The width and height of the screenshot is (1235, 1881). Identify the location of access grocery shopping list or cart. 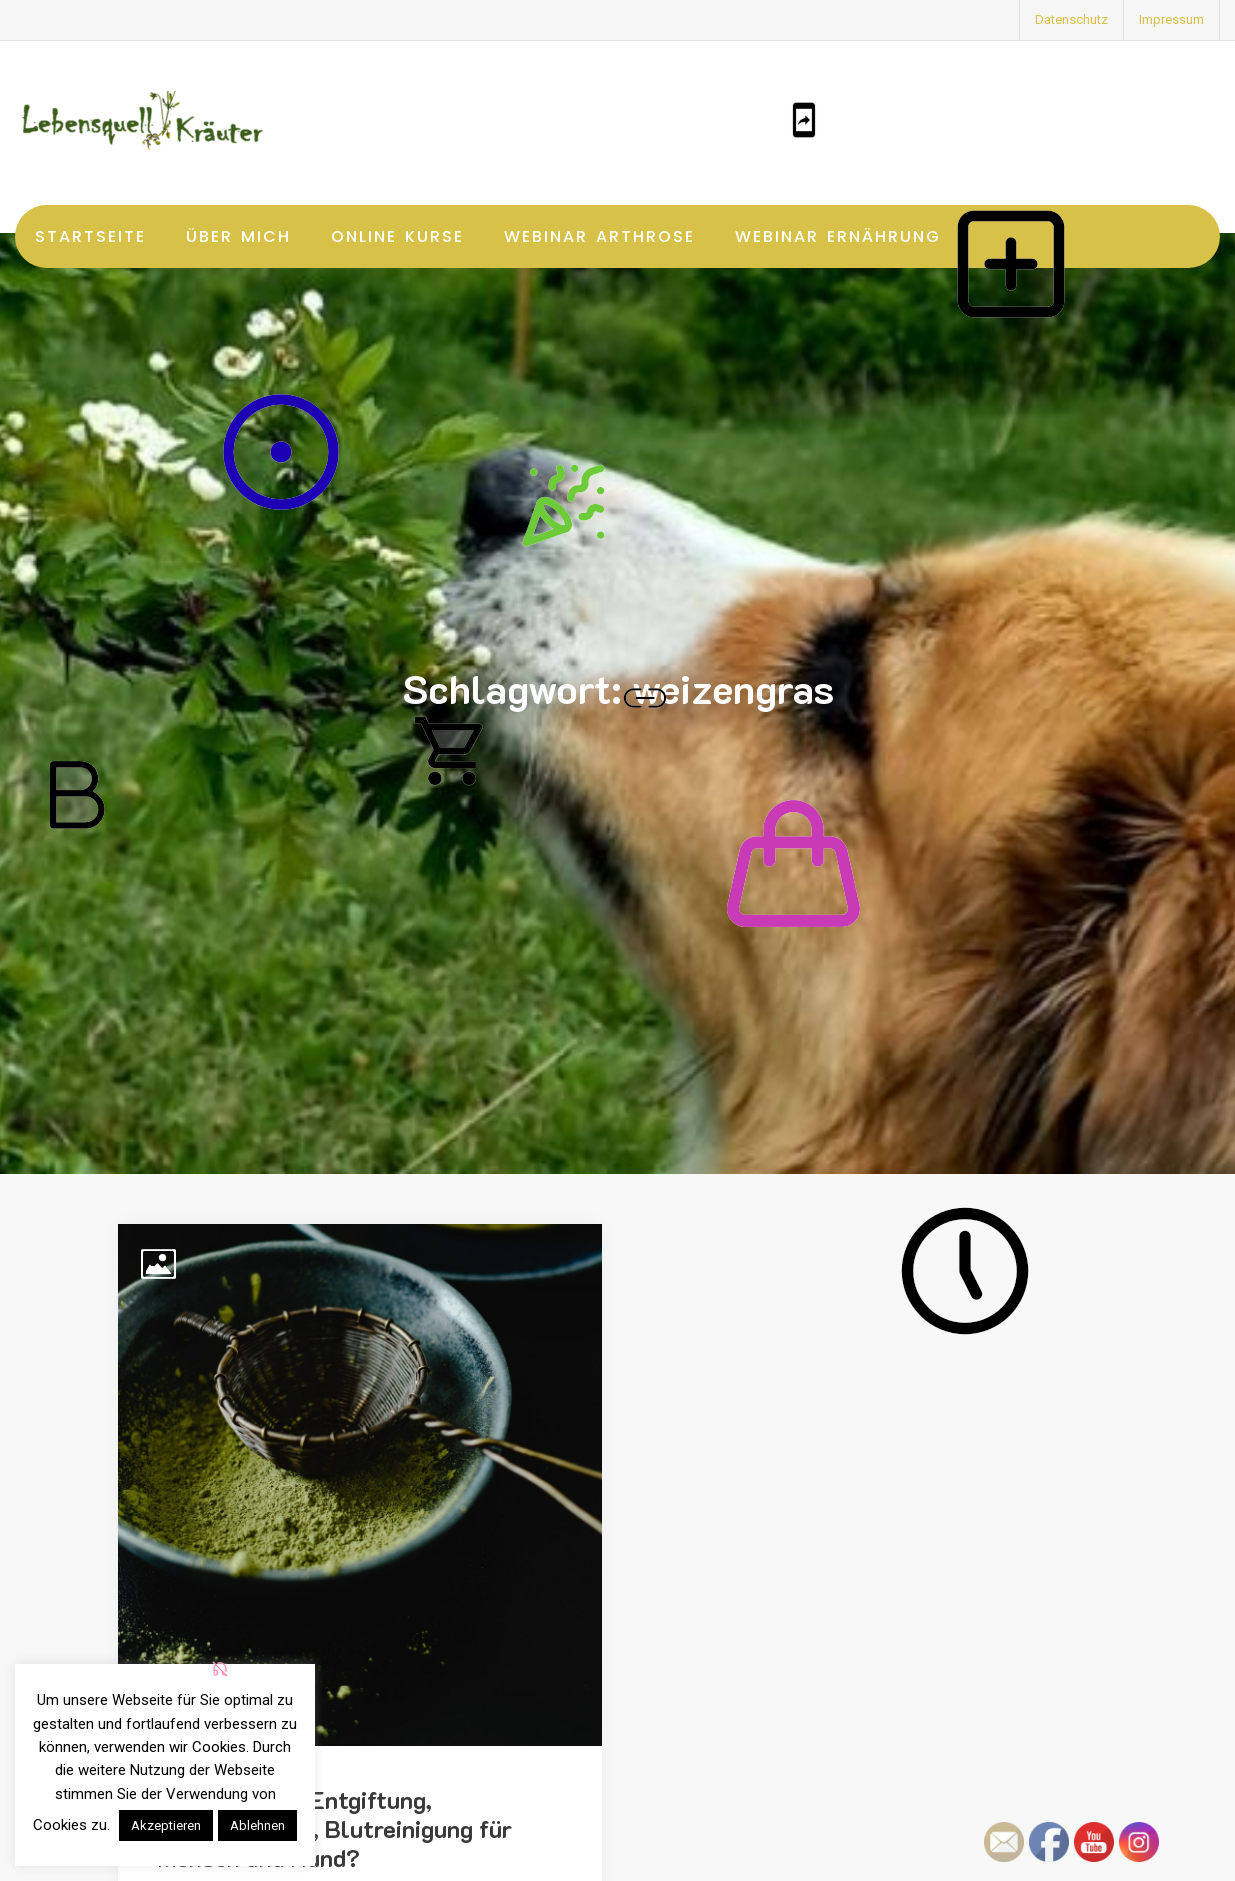
(452, 751).